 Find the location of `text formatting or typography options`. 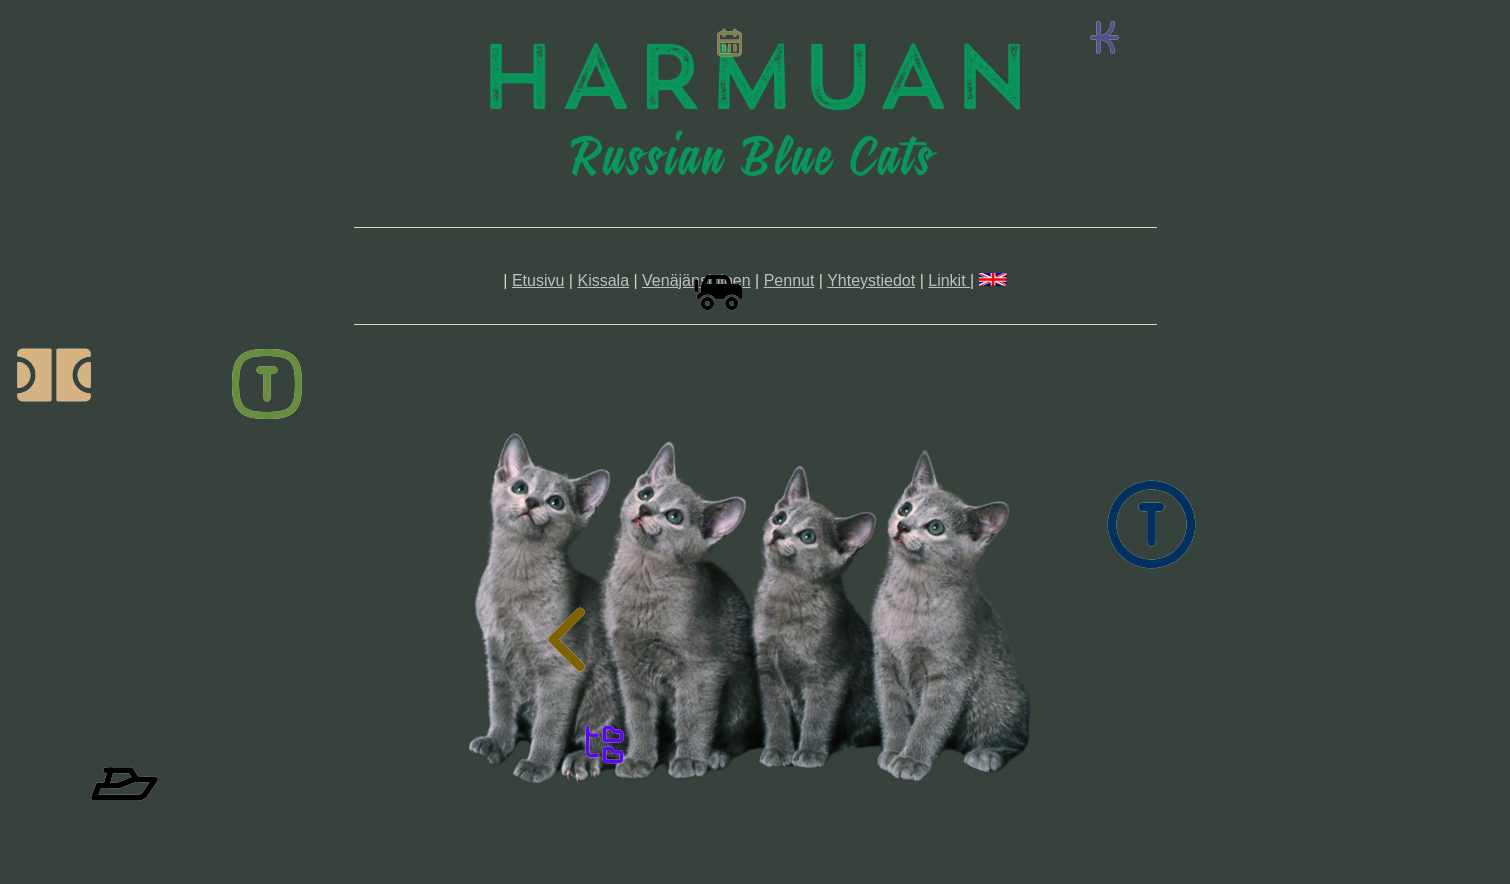

text formatting or typography options is located at coordinates (267, 384).